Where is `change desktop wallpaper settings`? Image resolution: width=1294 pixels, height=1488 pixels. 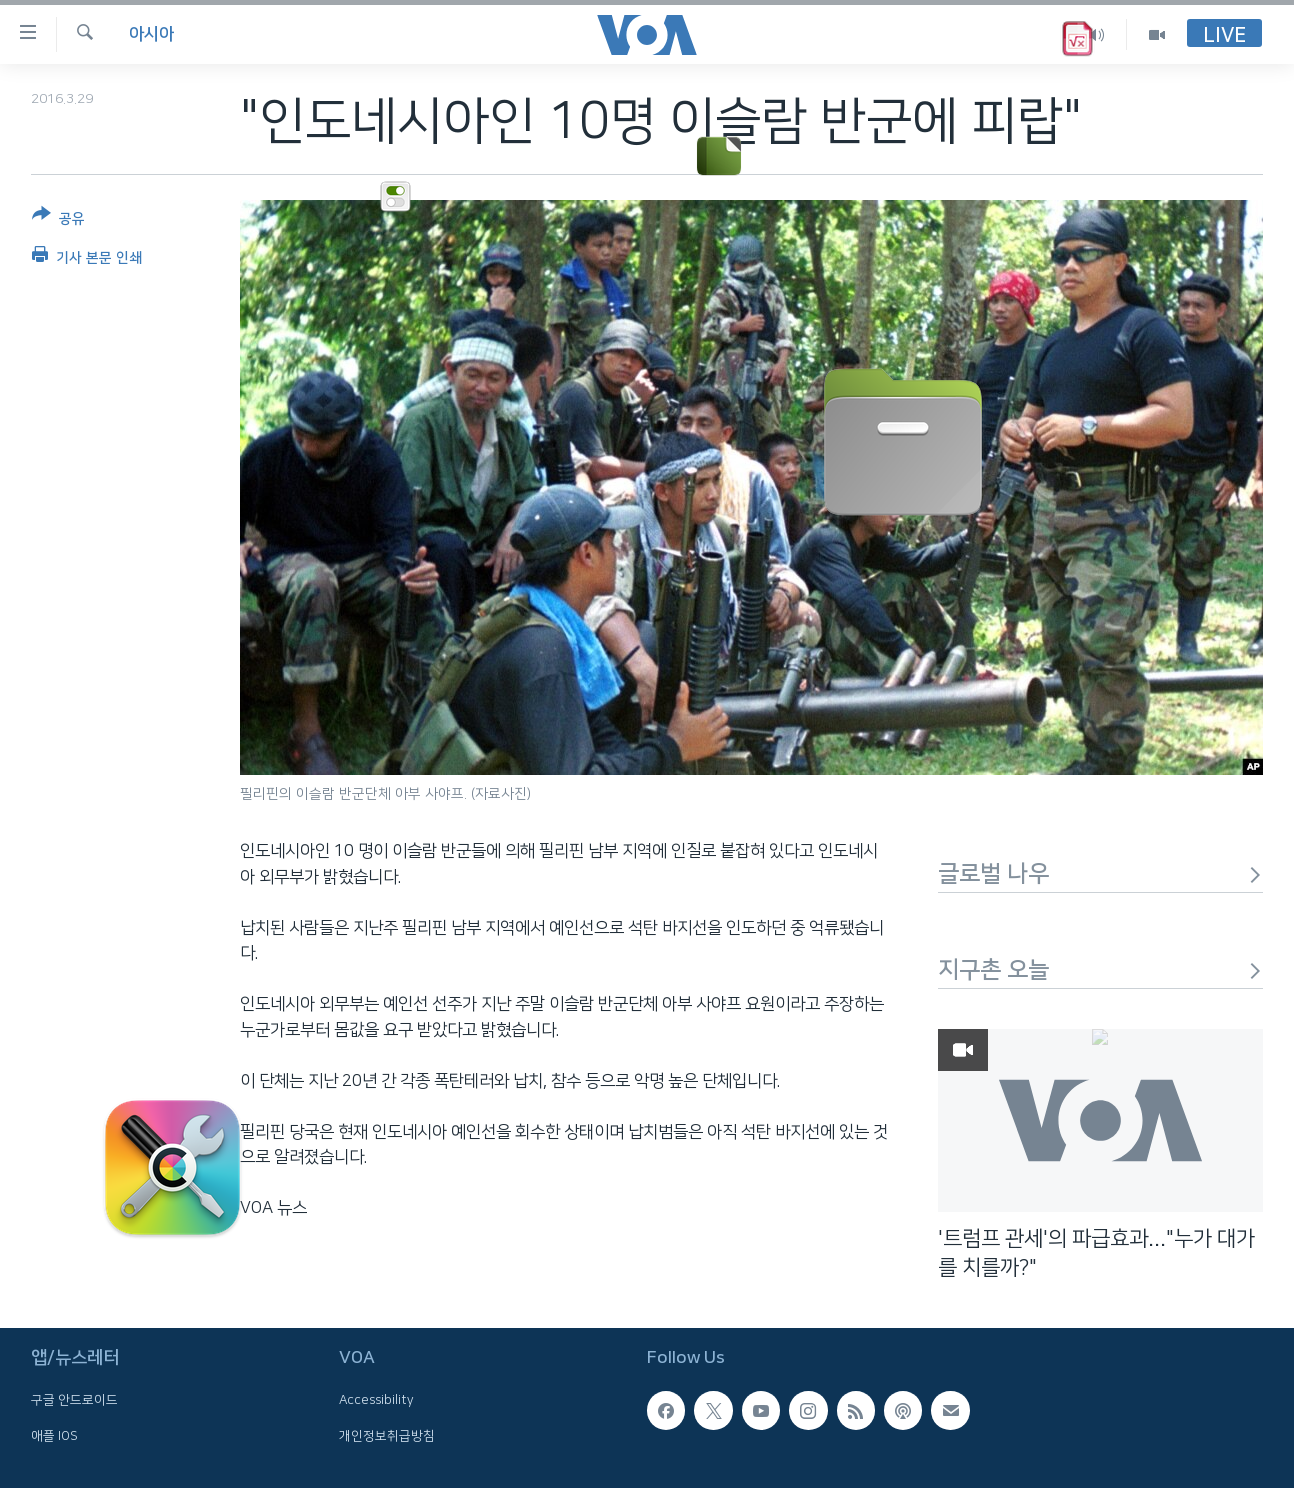 change desktop wallpaper settings is located at coordinates (719, 155).